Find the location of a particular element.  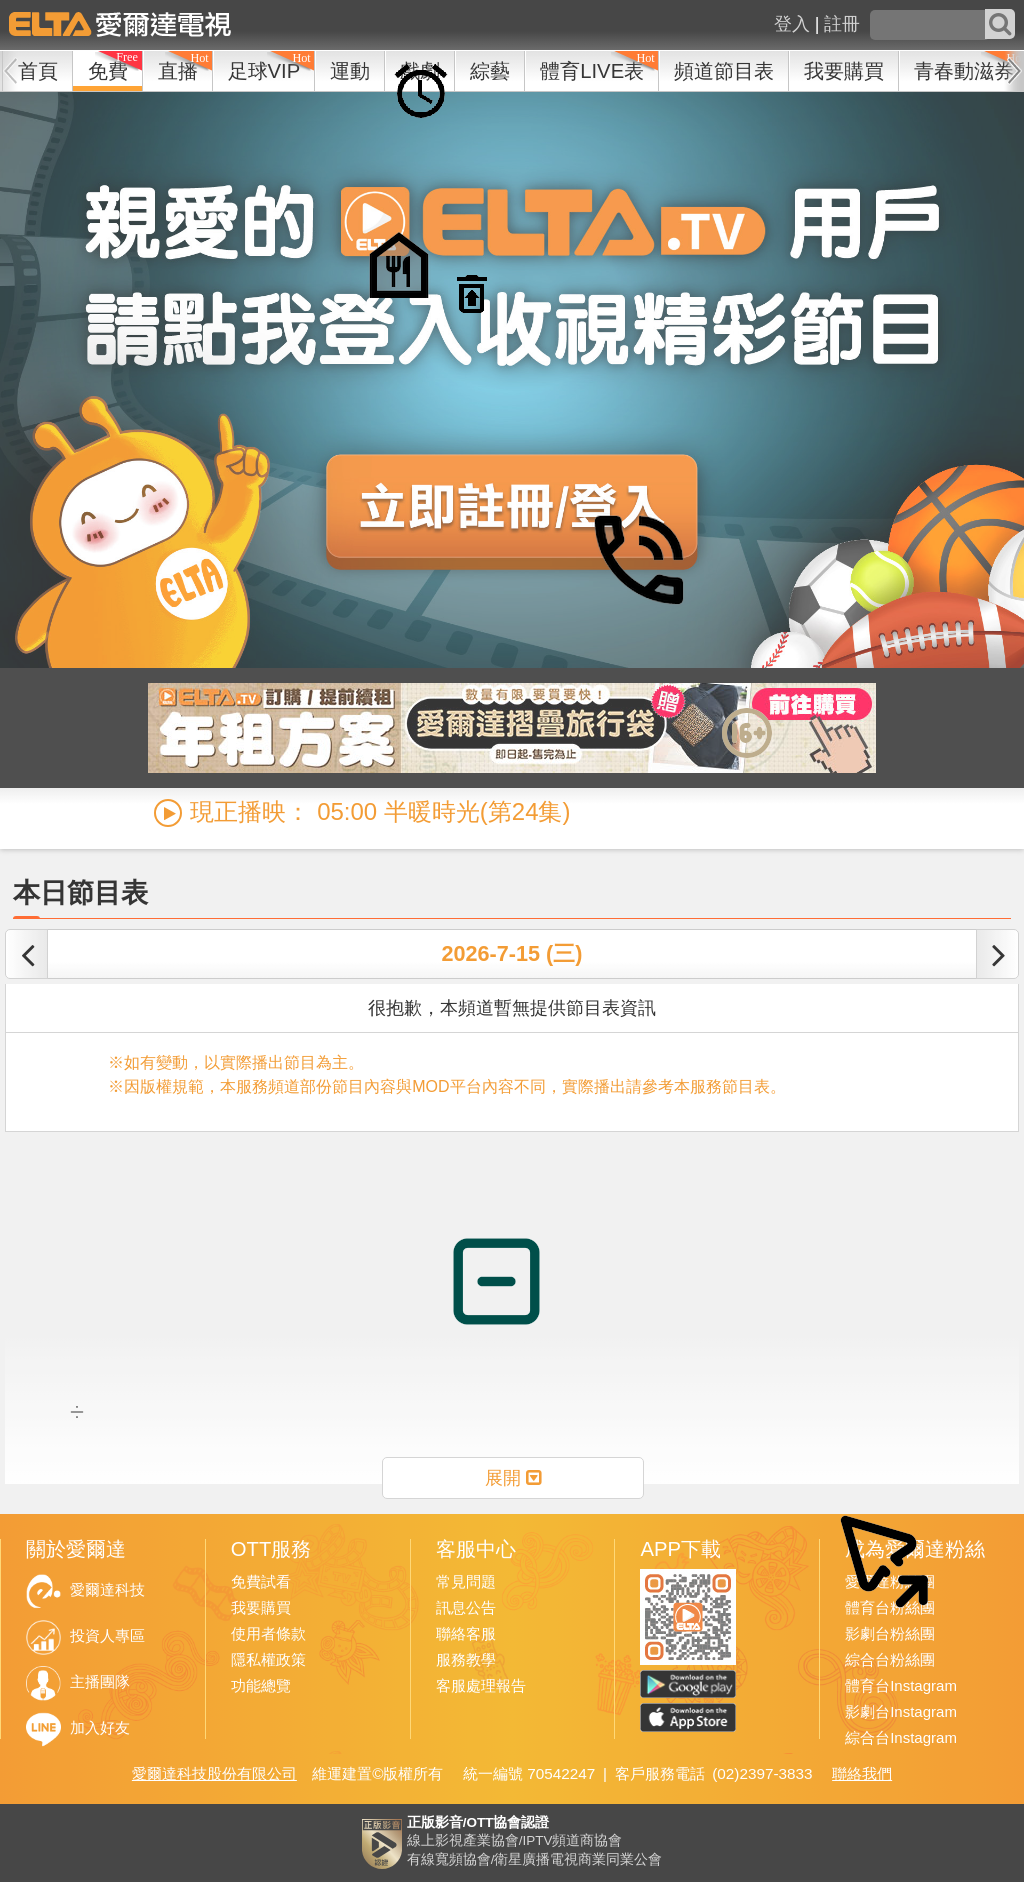

restore a deleted item from trash is located at coordinates (472, 294).